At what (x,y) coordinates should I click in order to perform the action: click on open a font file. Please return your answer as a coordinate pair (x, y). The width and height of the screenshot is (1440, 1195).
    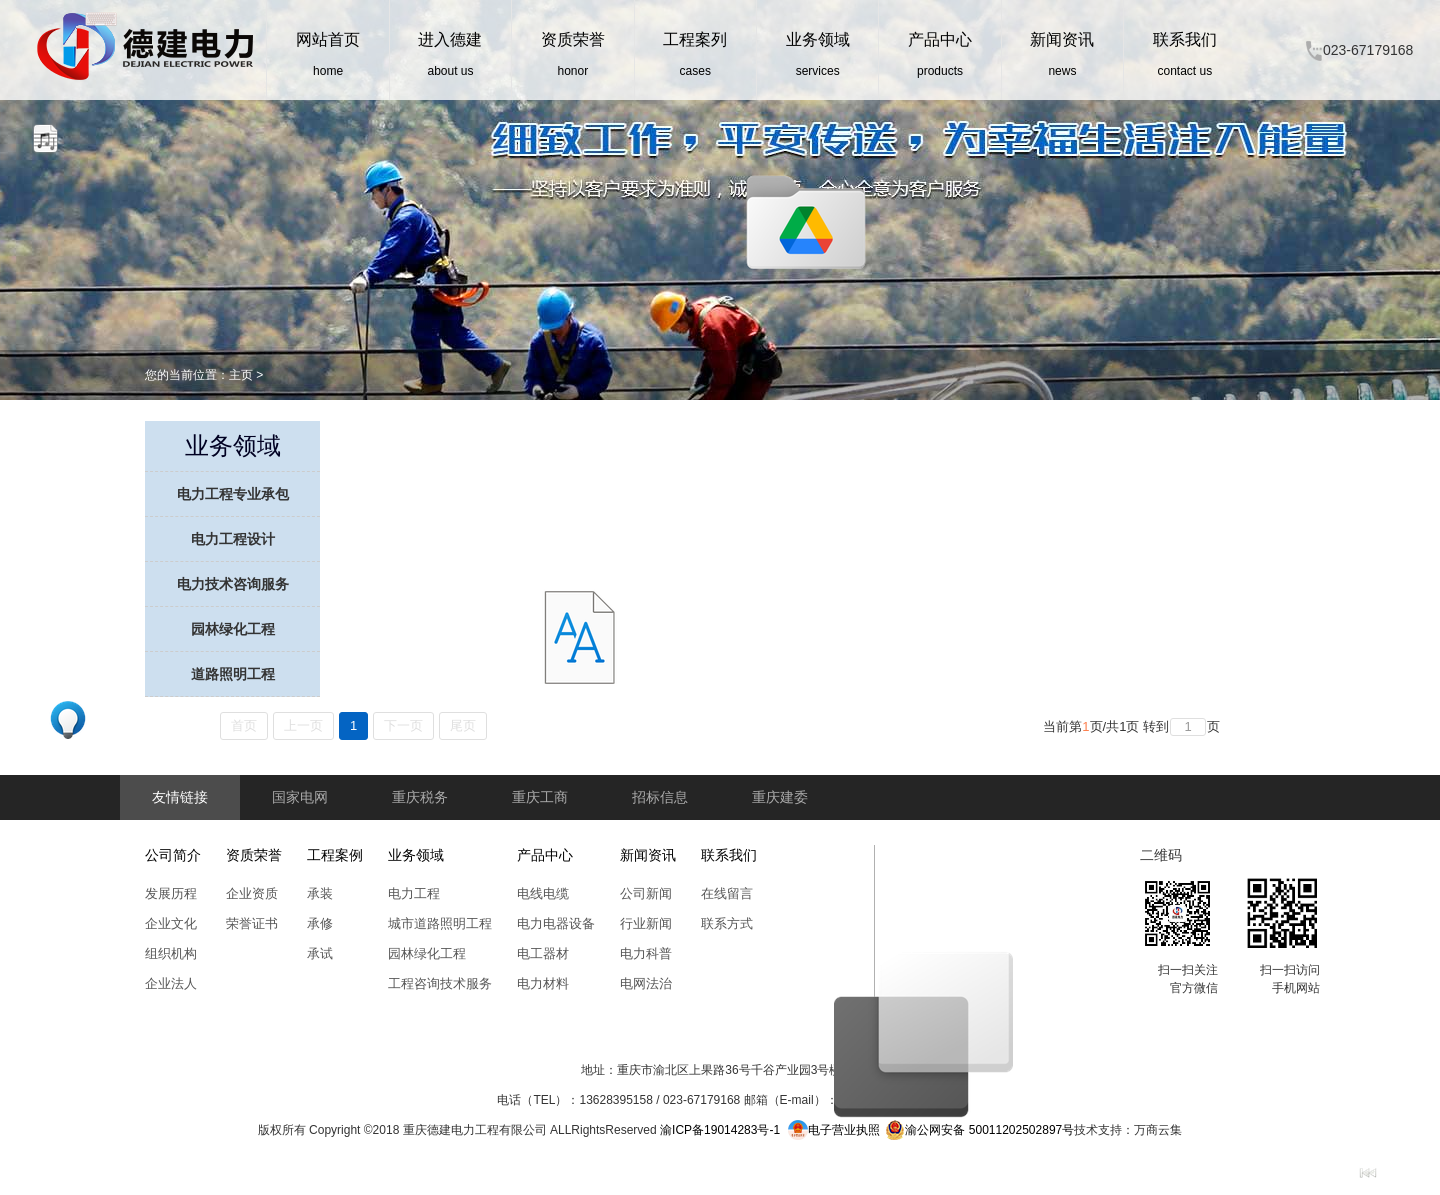
    Looking at the image, I should click on (579, 637).